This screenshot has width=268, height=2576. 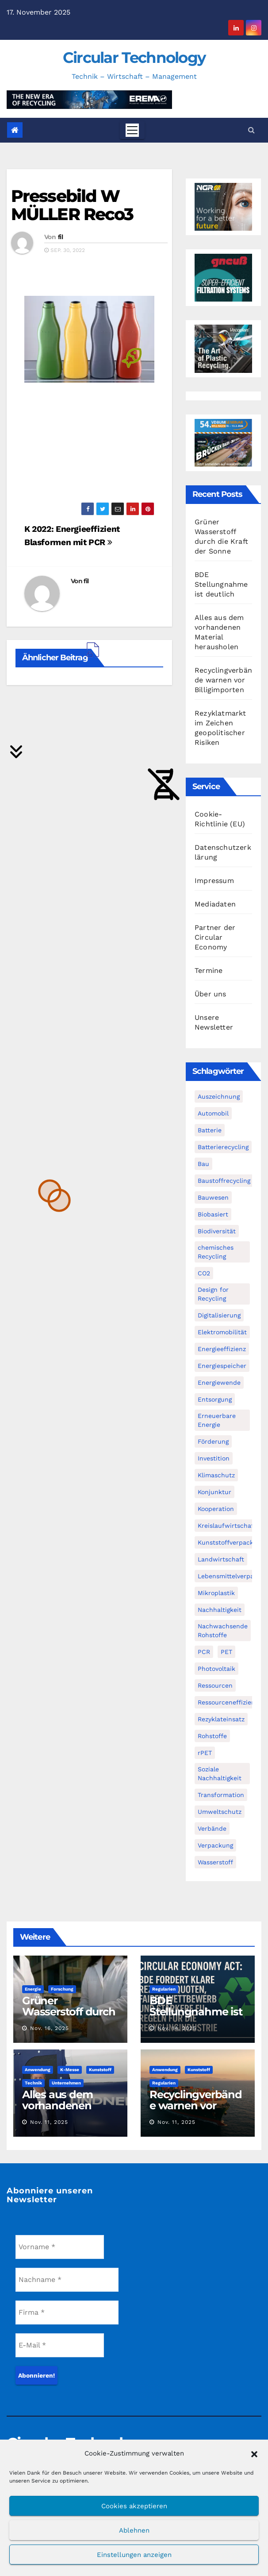 What do you see at coordinates (132, 357) in the screenshot?
I see `browse seafood or fish-related content` at bounding box center [132, 357].